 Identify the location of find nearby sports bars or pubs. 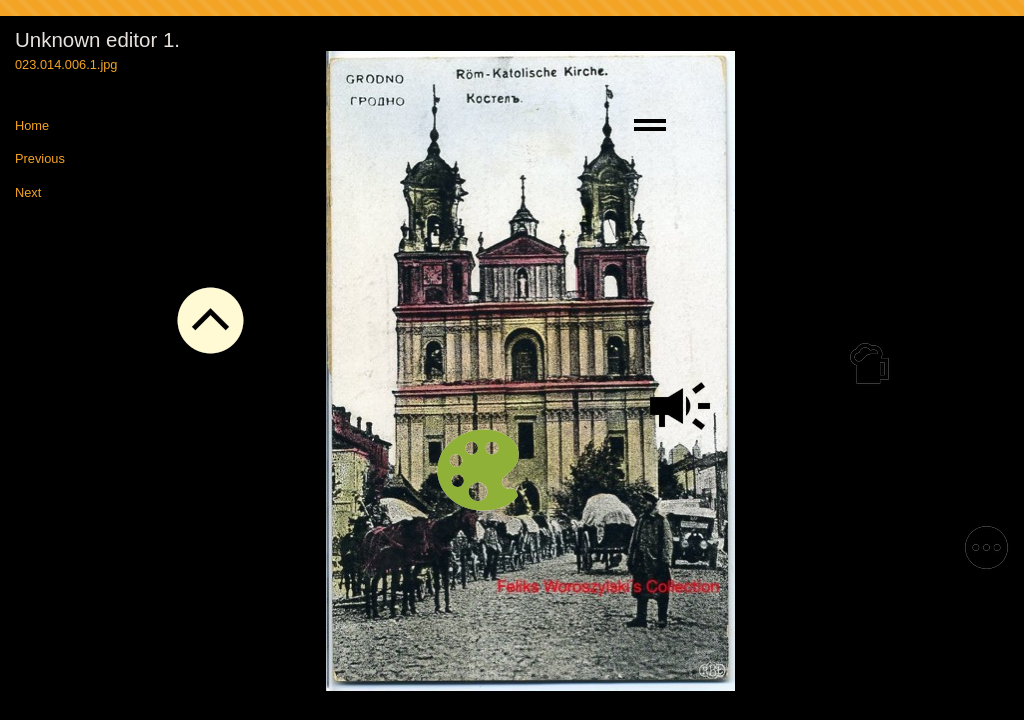
(869, 364).